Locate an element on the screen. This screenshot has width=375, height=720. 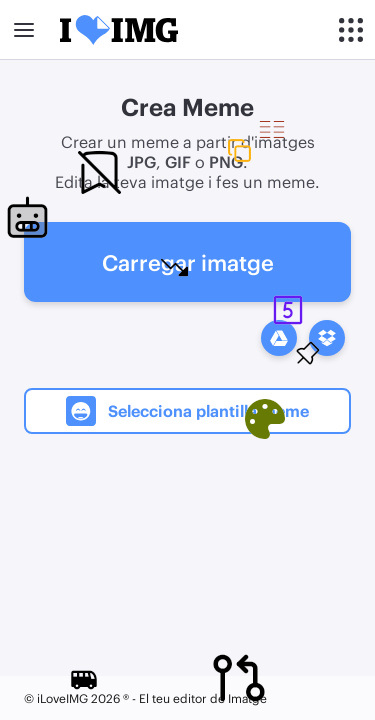
view public transit options is located at coordinates (84, 680).